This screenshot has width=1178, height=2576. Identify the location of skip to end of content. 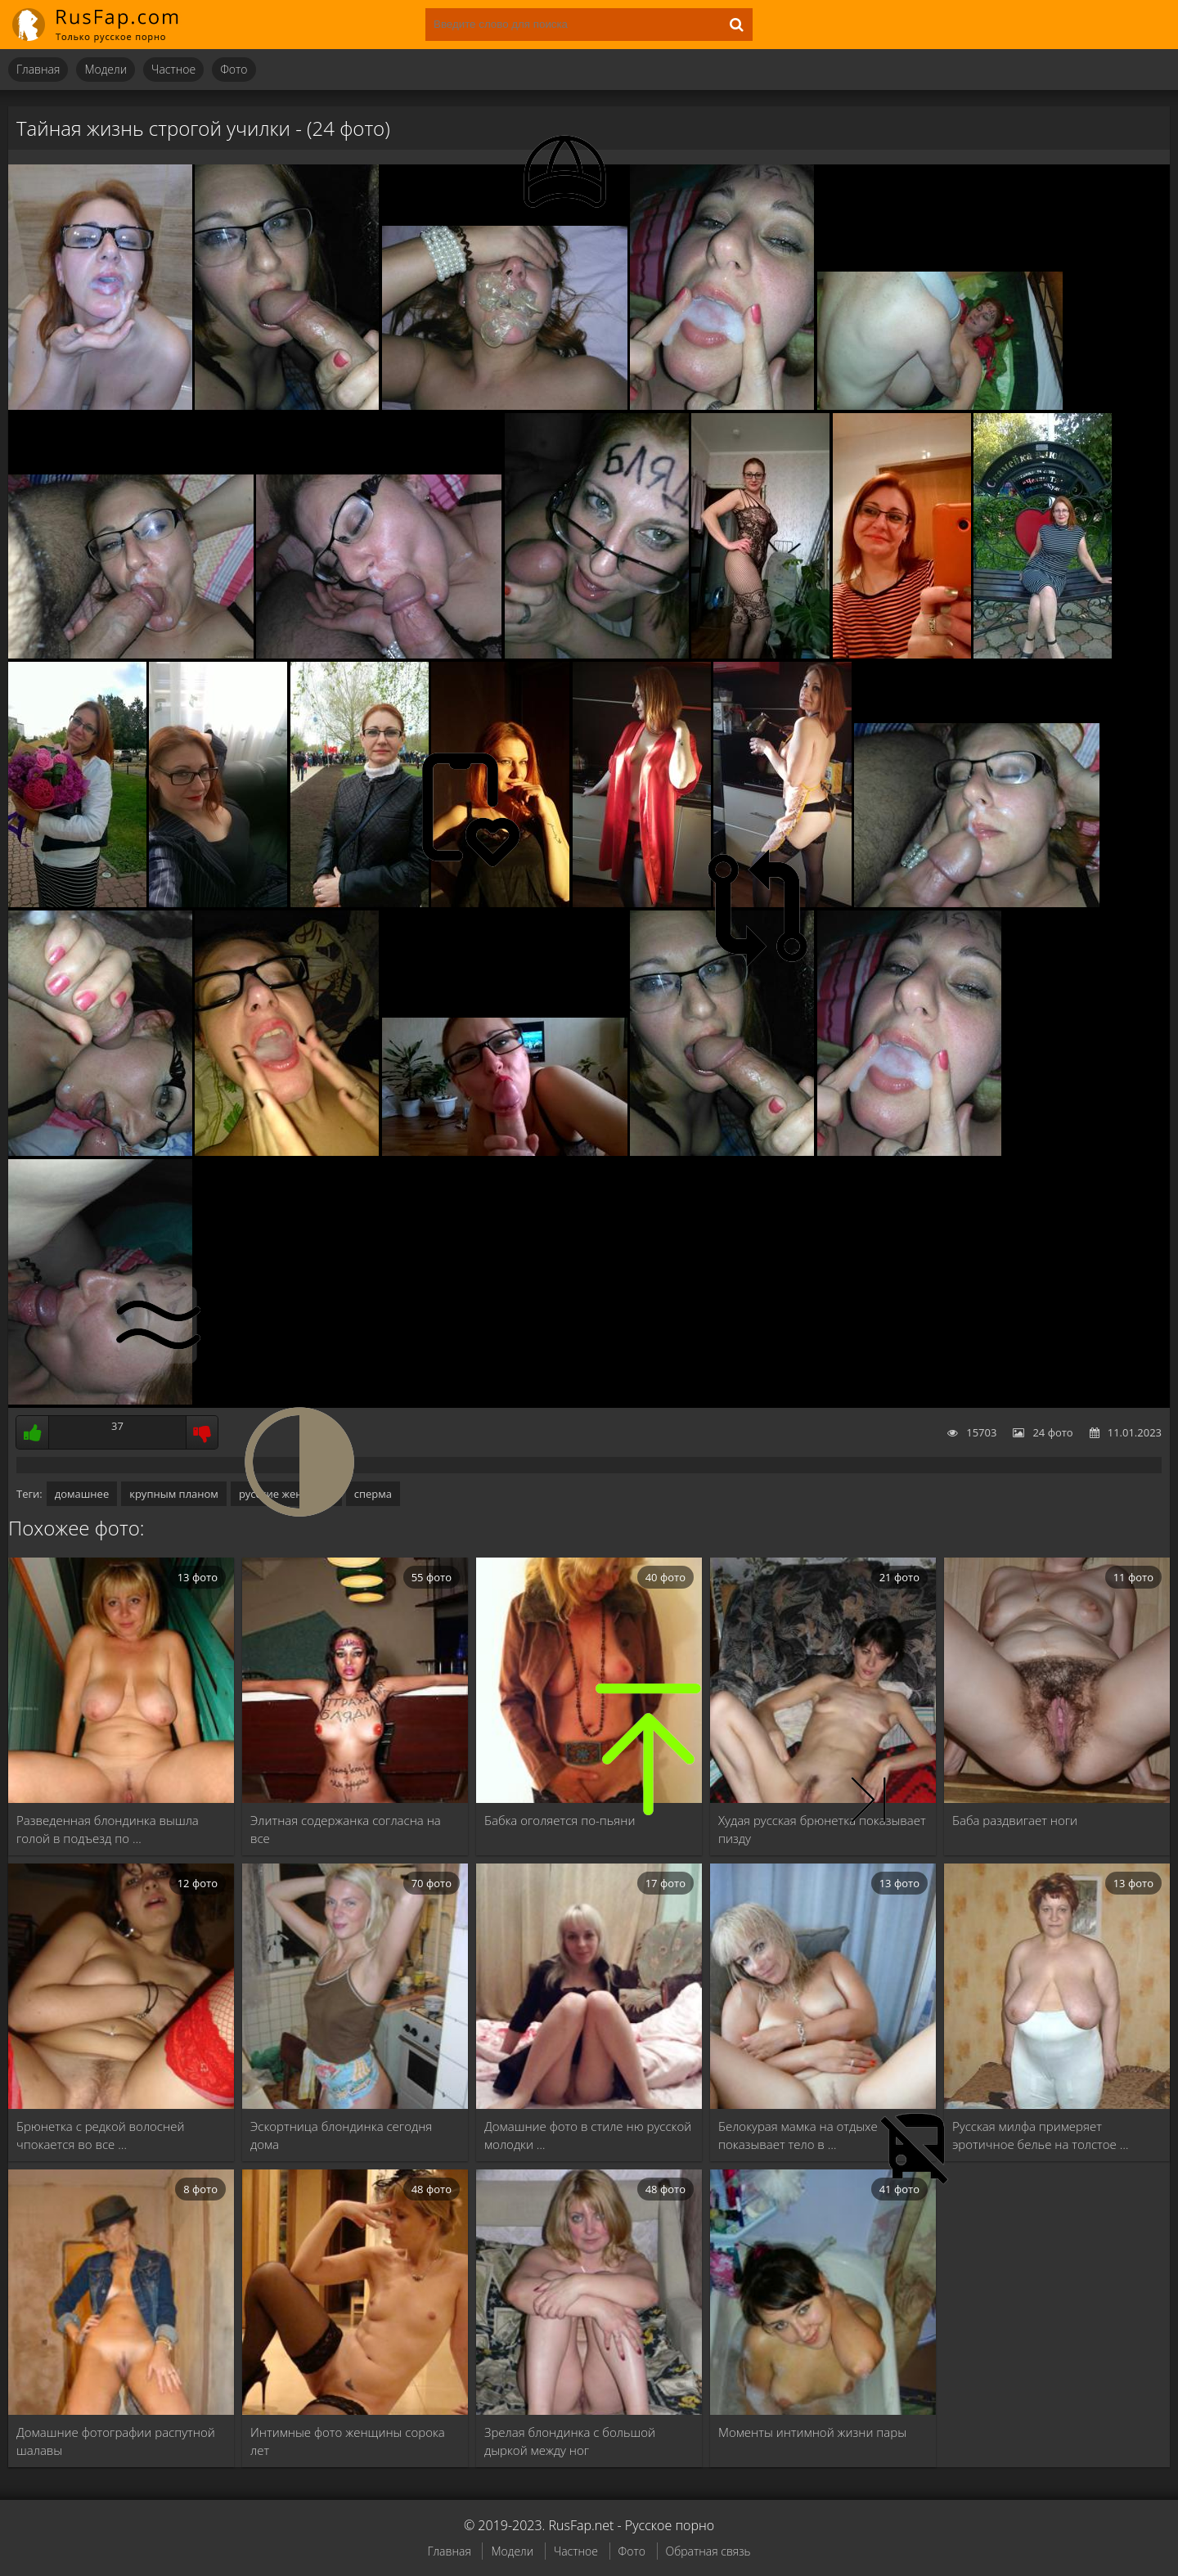
(870, 1800).